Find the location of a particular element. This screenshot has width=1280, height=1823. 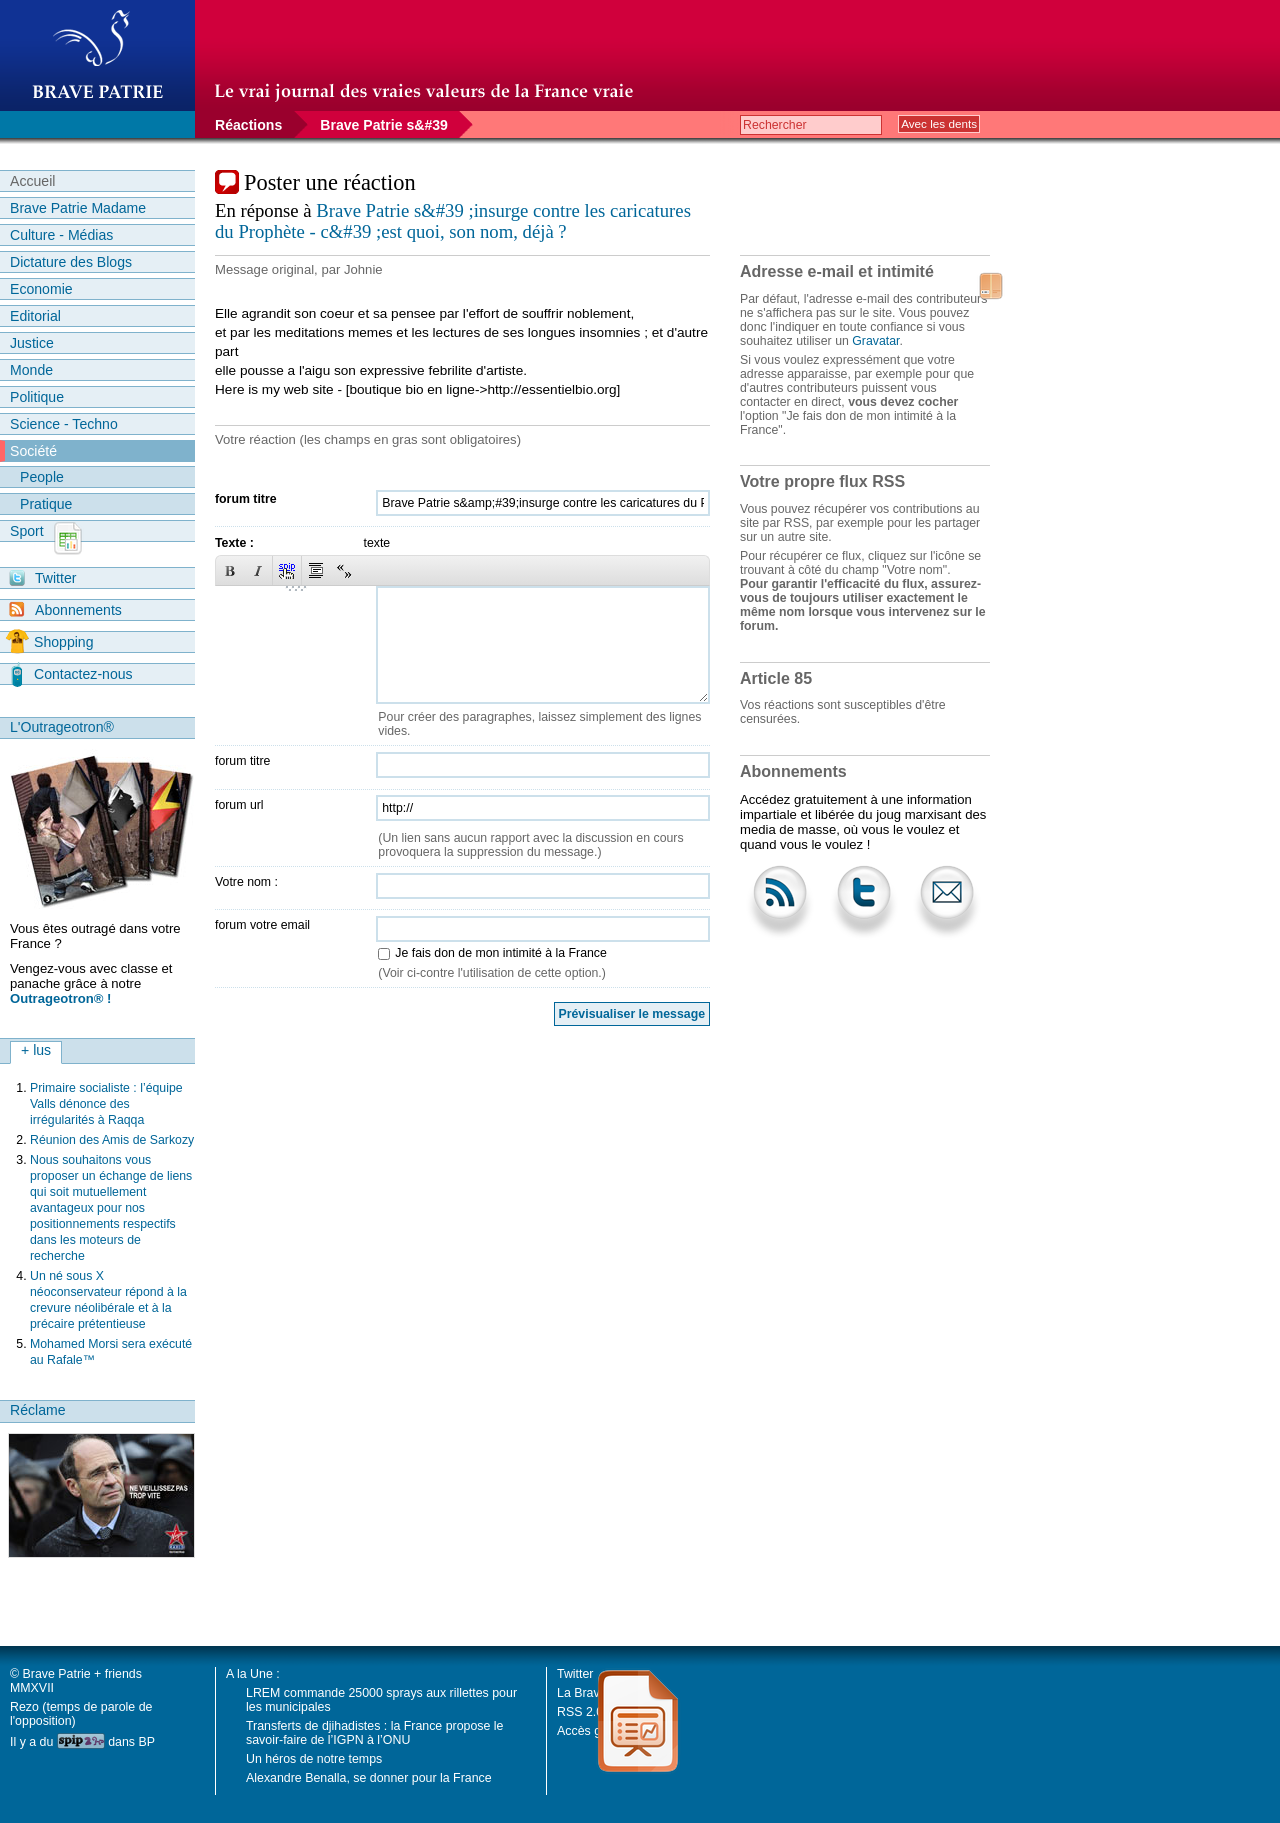

libreoffice impress presentation file is located at coordinates (638, 1721).